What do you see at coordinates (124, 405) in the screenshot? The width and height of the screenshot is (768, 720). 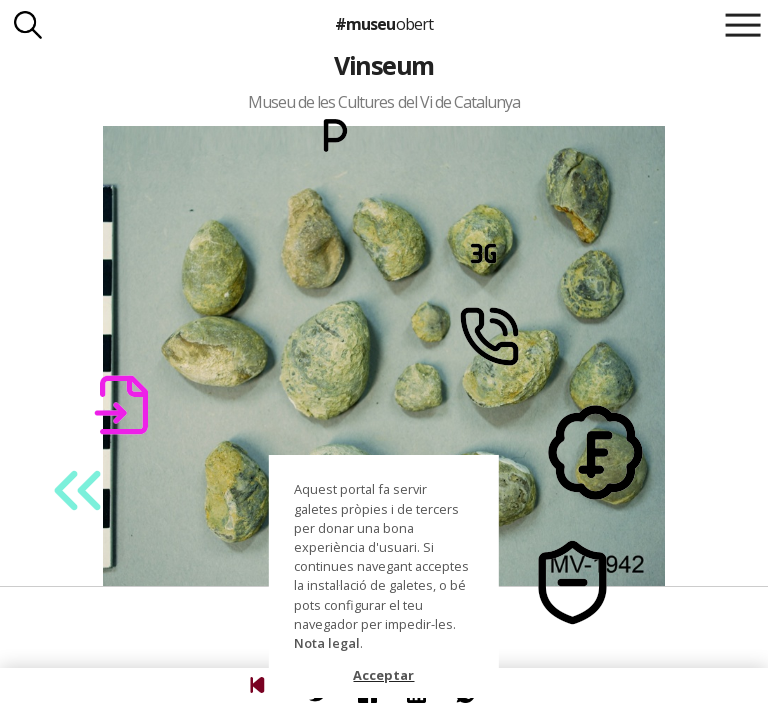 I see `import a file into the application` at bounding box center [124, 405].